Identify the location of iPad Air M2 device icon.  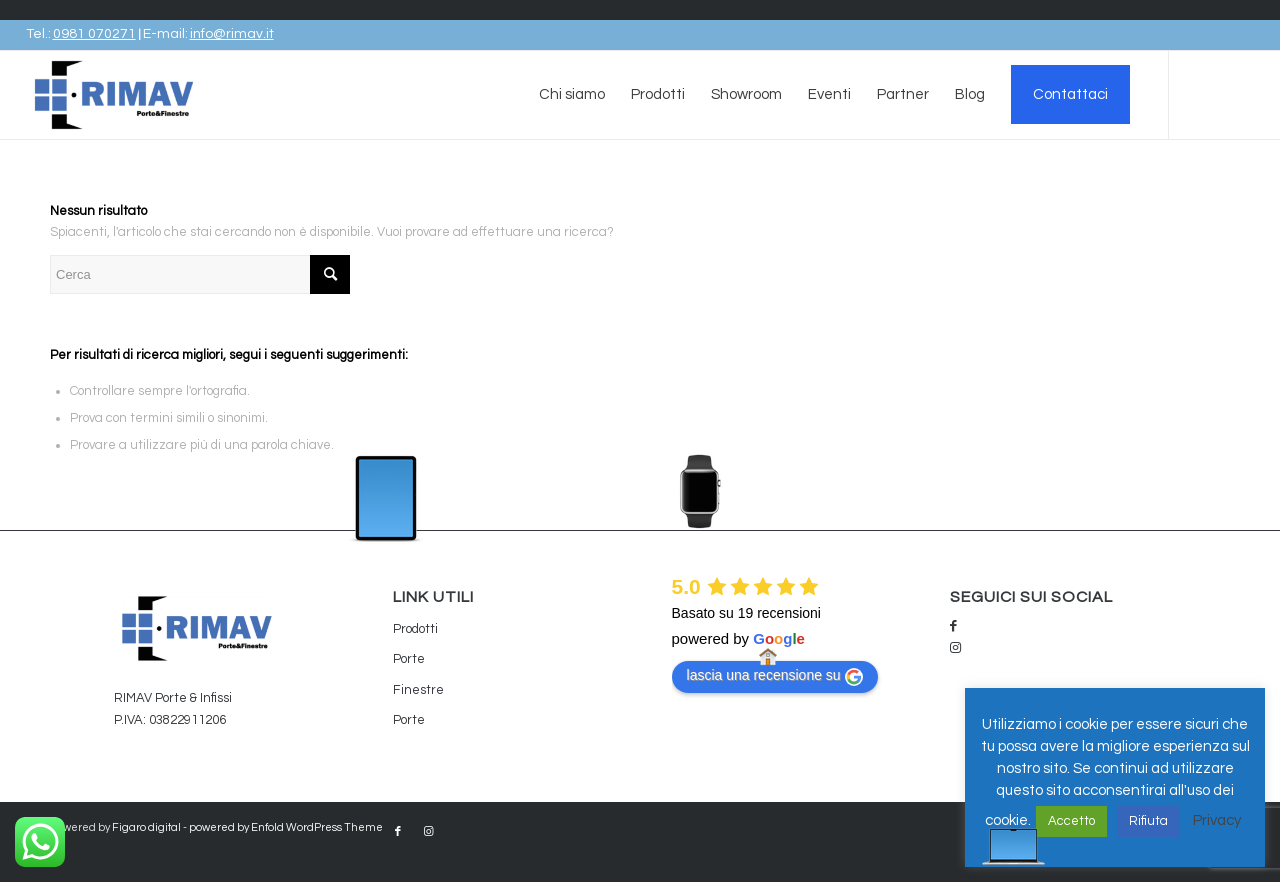
(386, 499).